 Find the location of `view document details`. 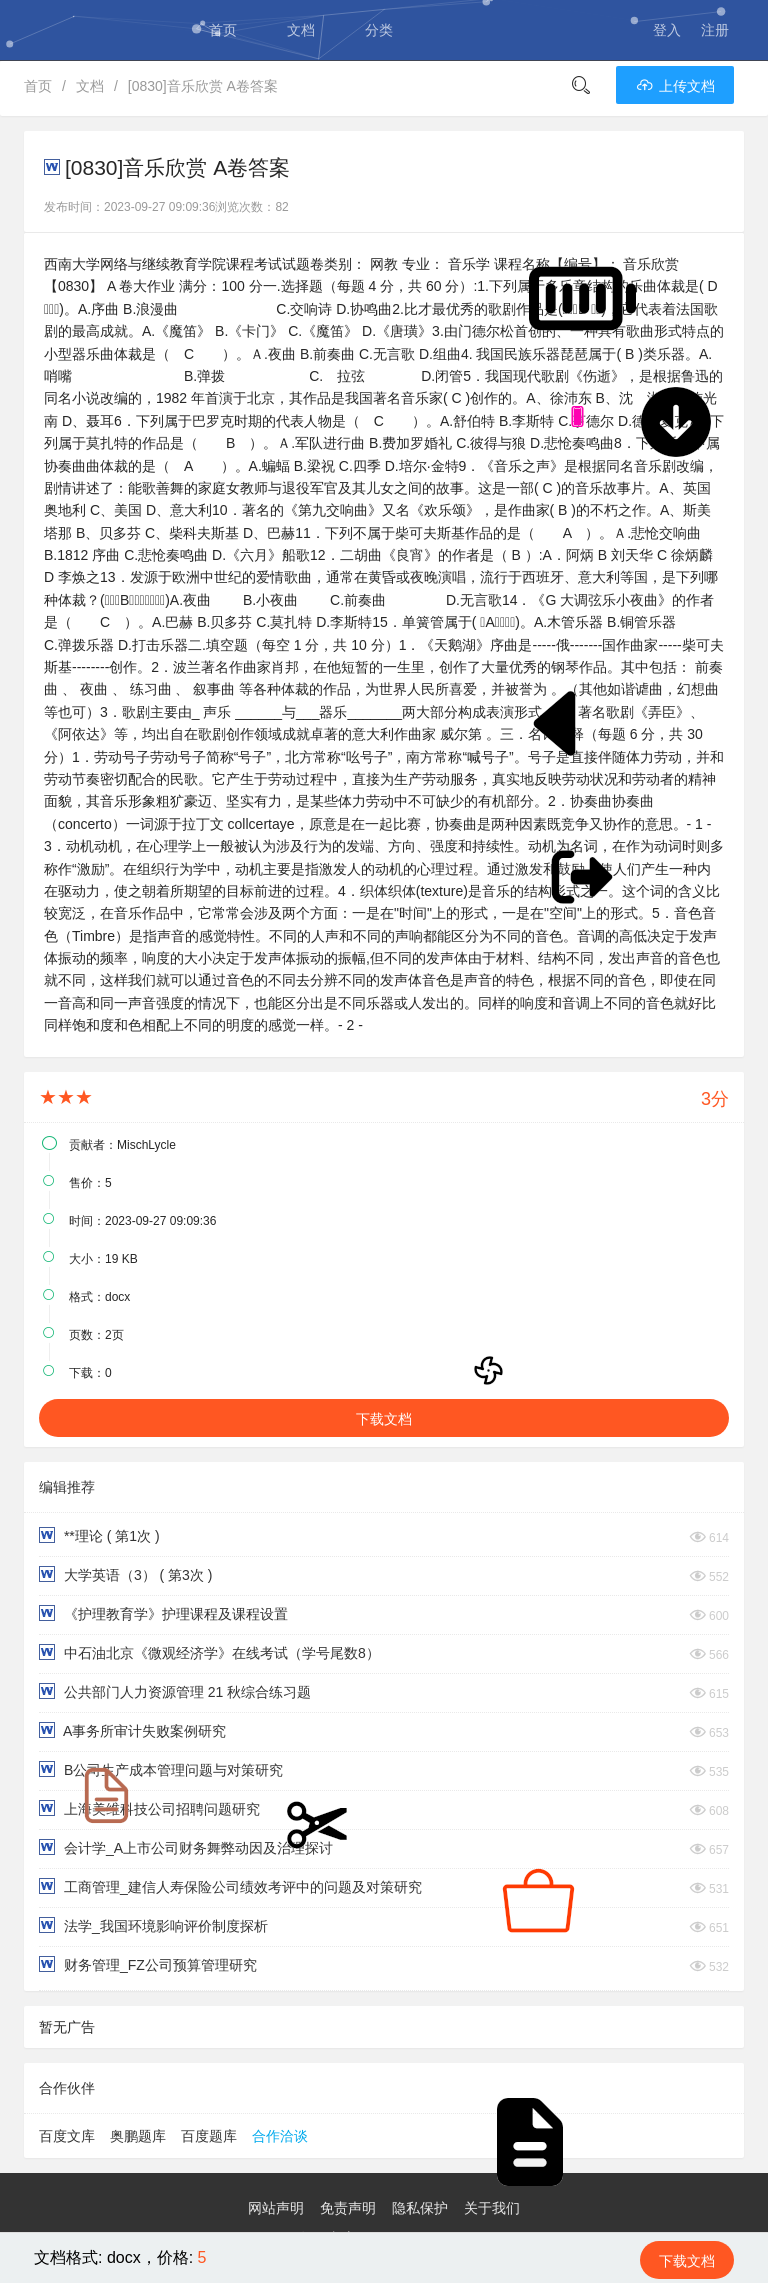

view document details is located at coordinates (530, 2142).